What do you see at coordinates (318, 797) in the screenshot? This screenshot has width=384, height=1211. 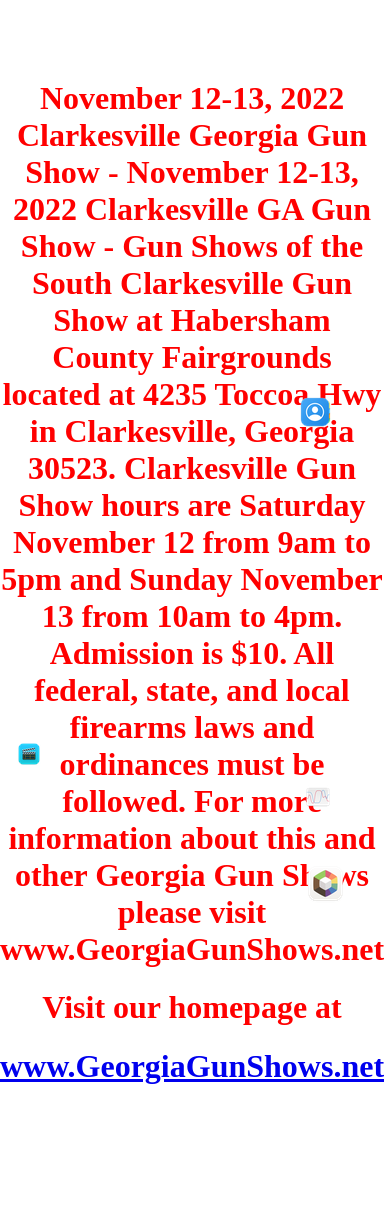 I see `open power statistics application` at bounding box center [318, 797].